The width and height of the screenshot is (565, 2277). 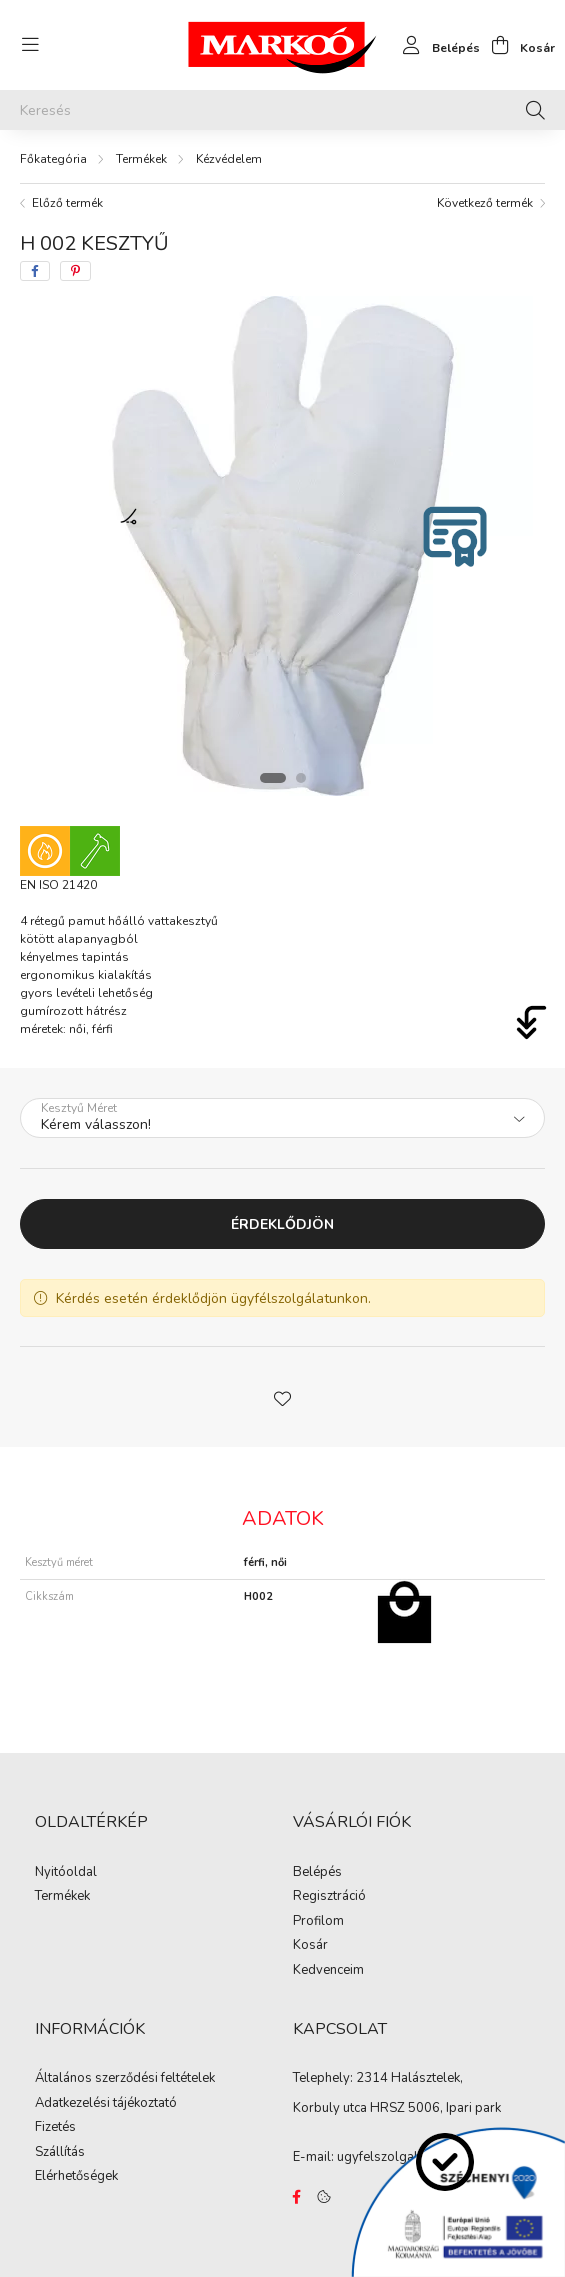 What do you see at coordinates (128, 516) in the screenshot?
I see `adjust animation easing curve` at bounding box center [128, 516].